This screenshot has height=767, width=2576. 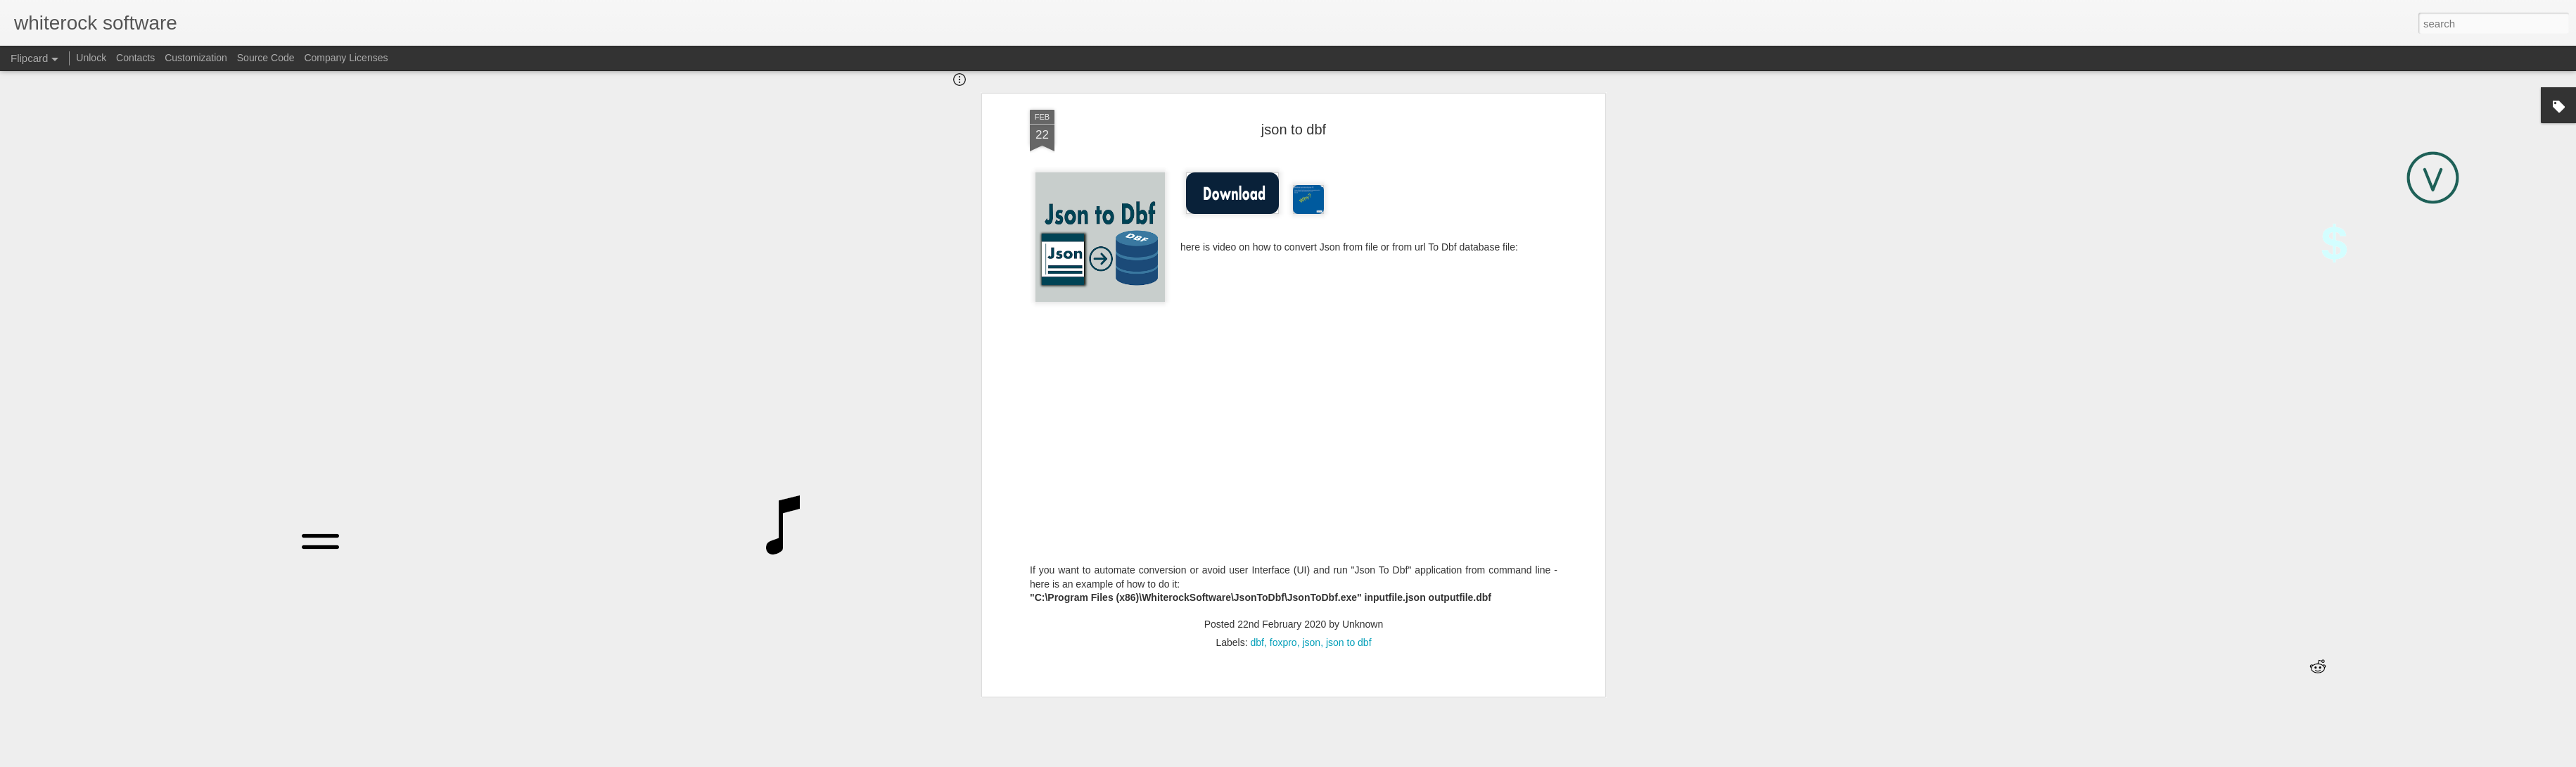 What do you see at coordinates (2318, 666) in the screenshot?
I see `open Reddit app` at bounding box center [2318, 666].